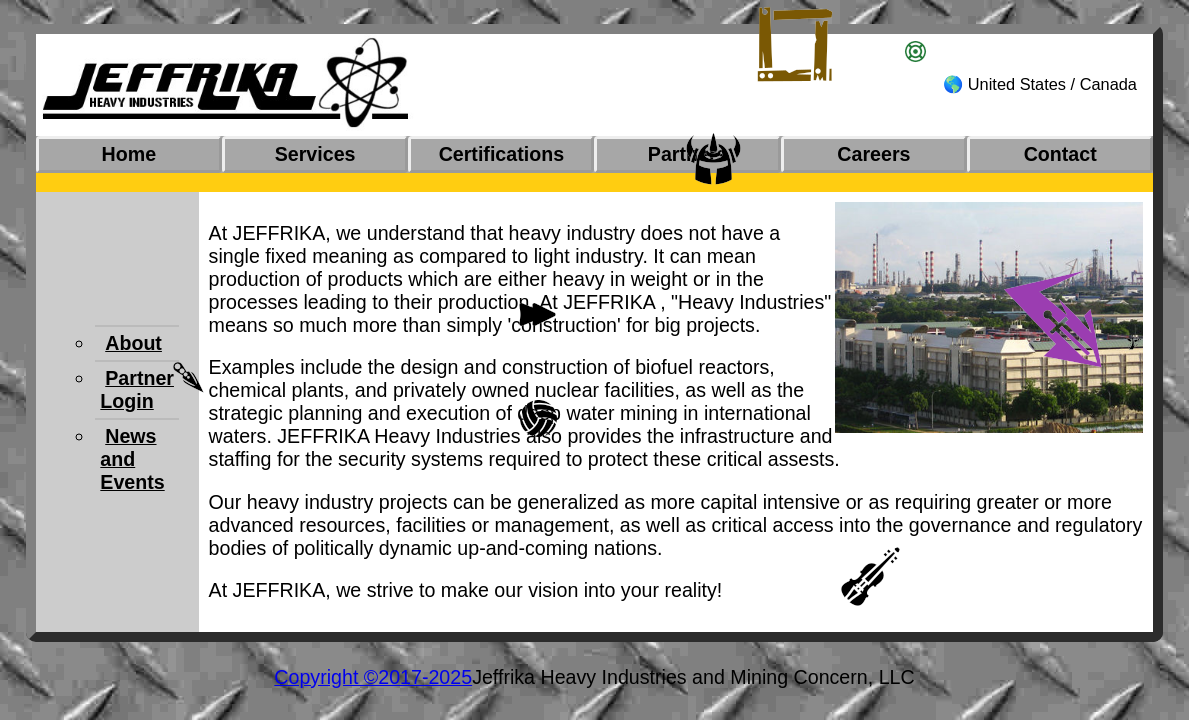 Image resolution: width=1189 pixels, height=720 pixels. Describe the element at coordinates (795, 45) in the screenshot. I see `select a wooden frame border style` at that location.